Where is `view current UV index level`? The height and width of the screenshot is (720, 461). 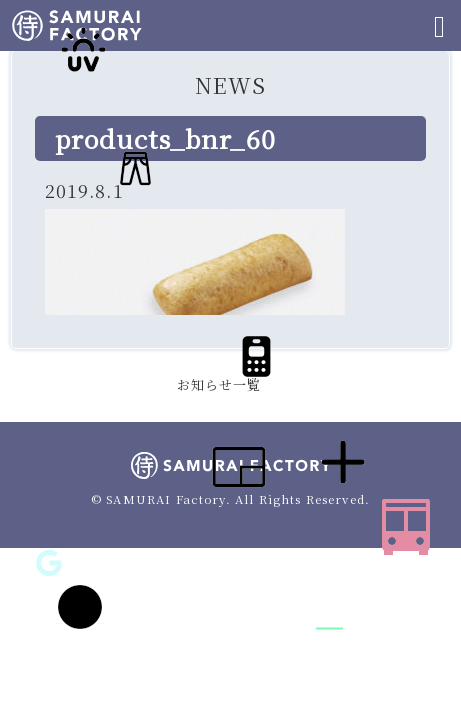 view current UV index level is located at coordinates (83, 49).